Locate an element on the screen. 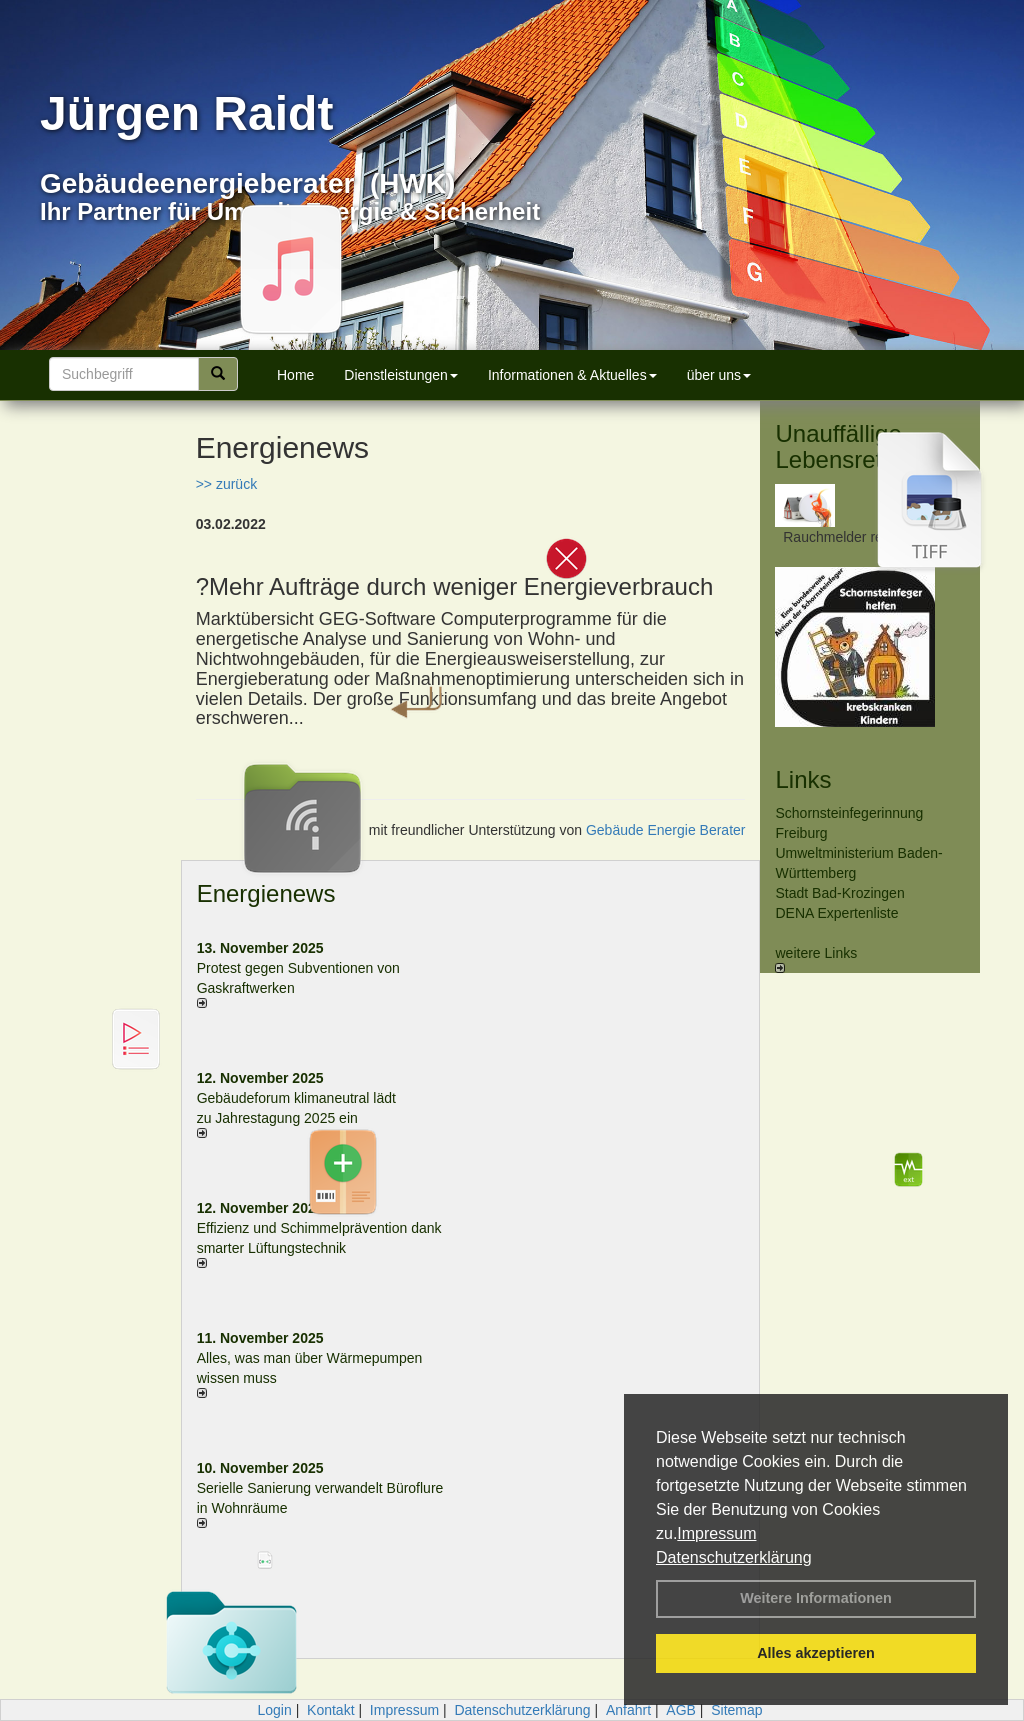  add a new package to install queue is located at coordinates (343, 1172).